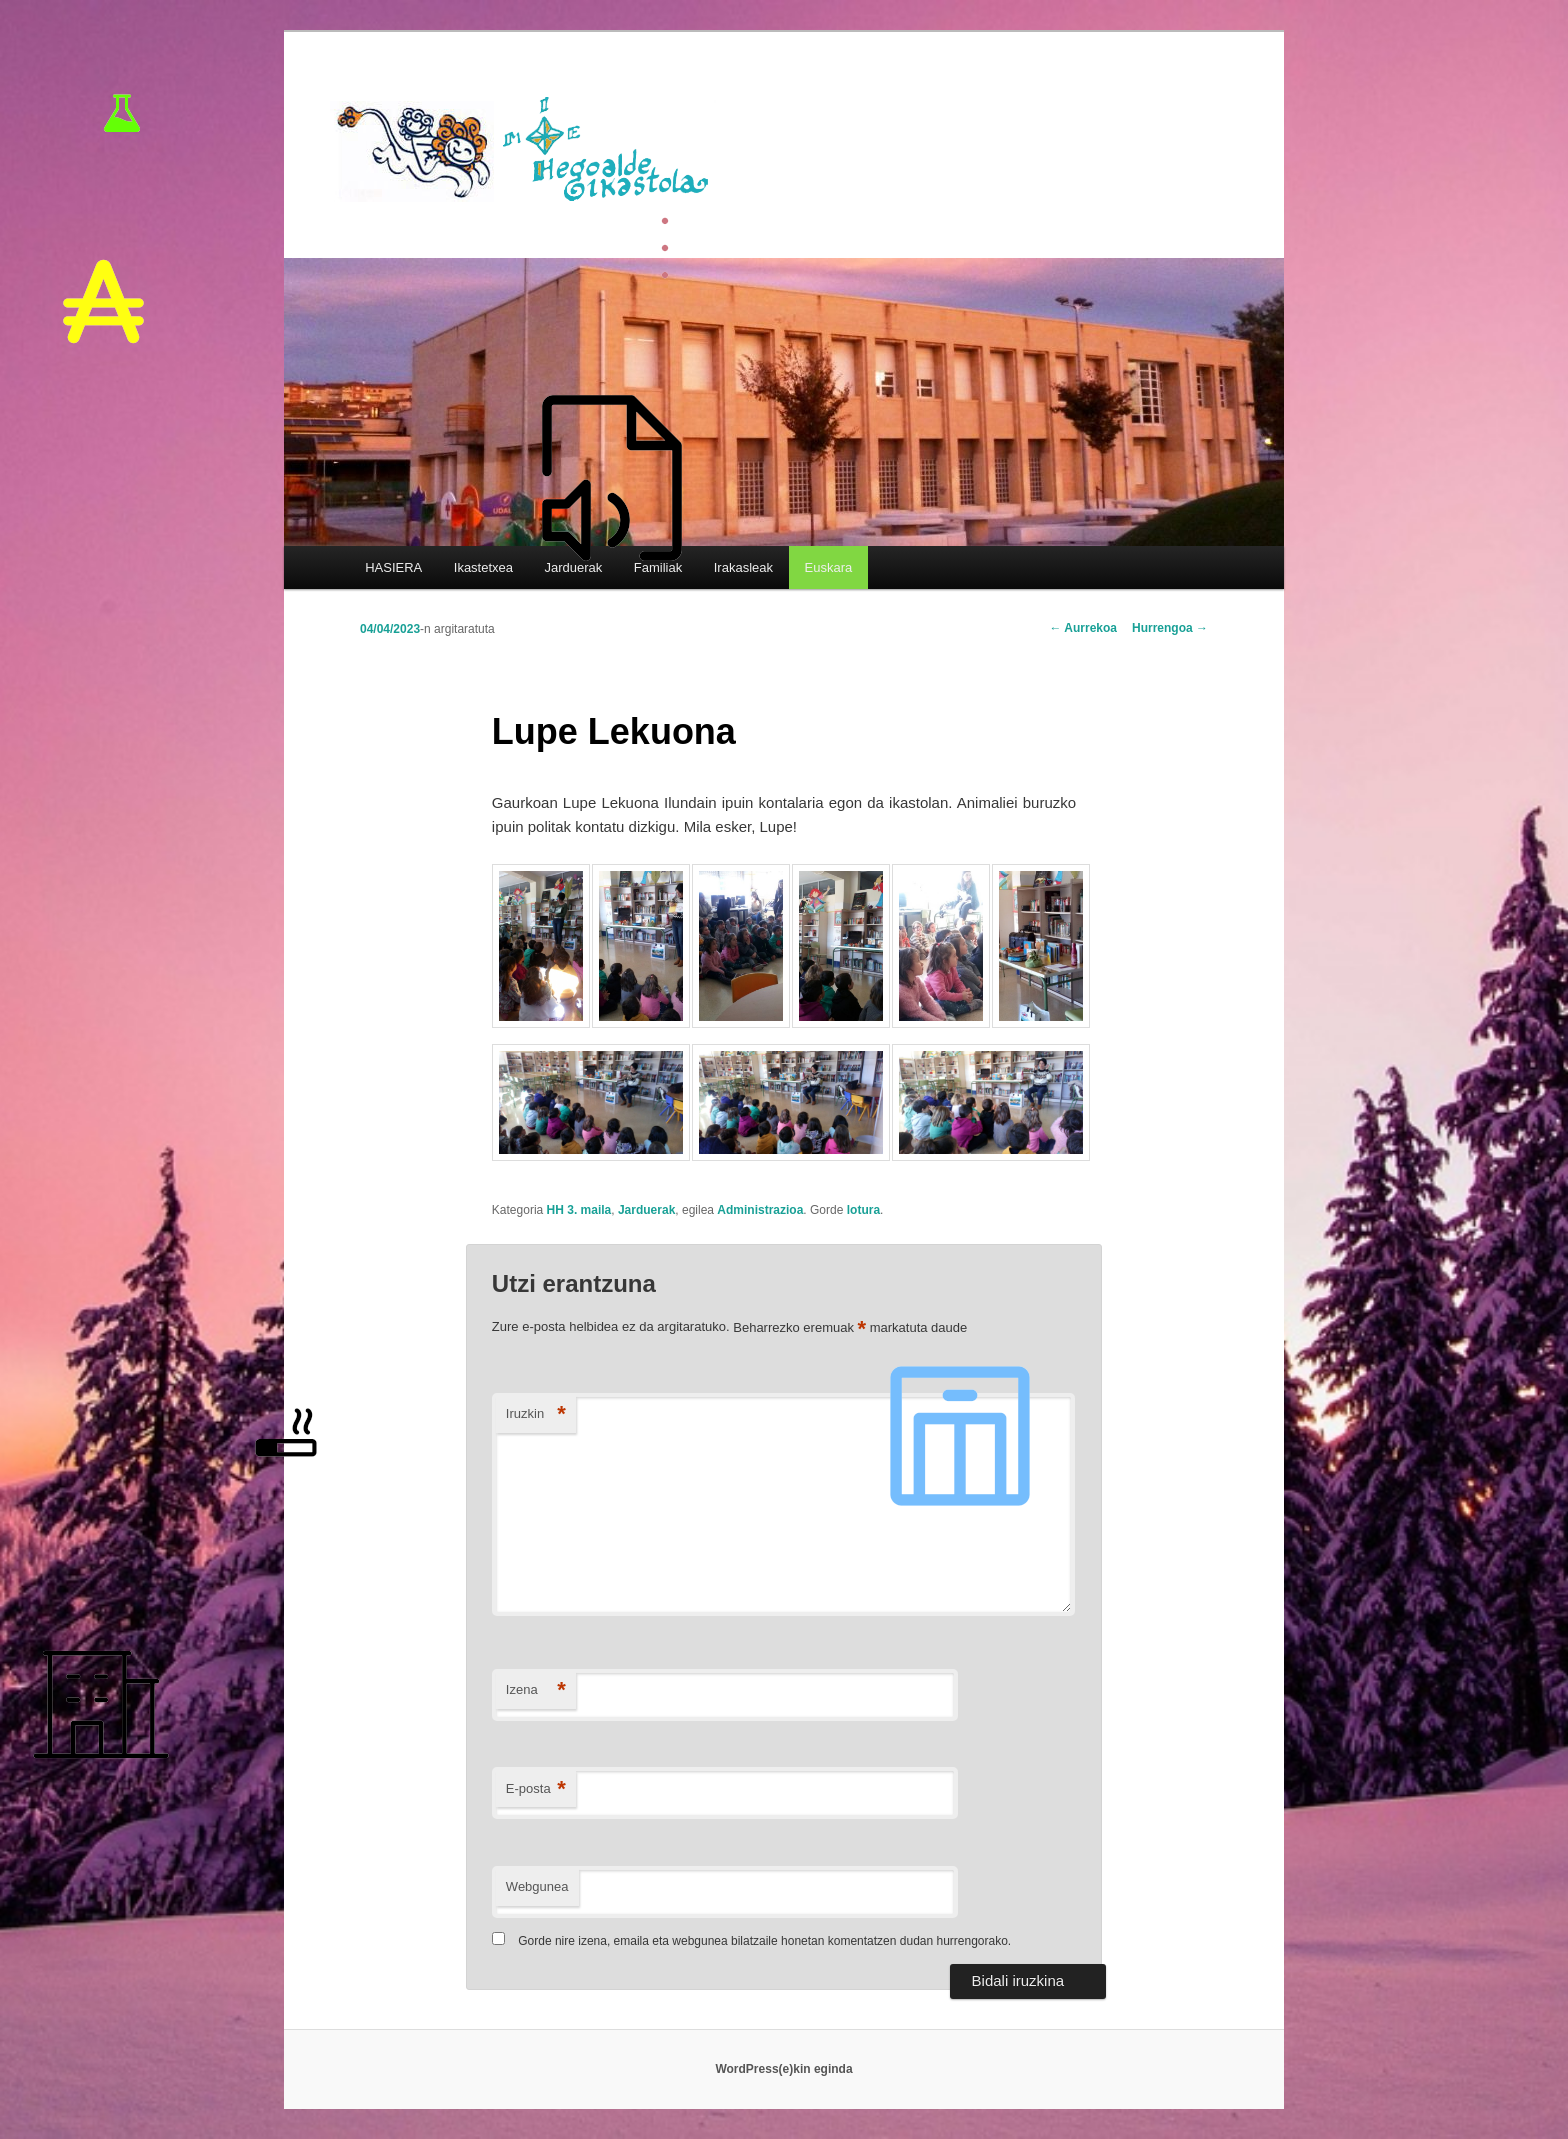 Image resolution: width=1568 pixels, height=2139 pixels. I want to click on indicates a designated smoking area, so click(286, 1439).